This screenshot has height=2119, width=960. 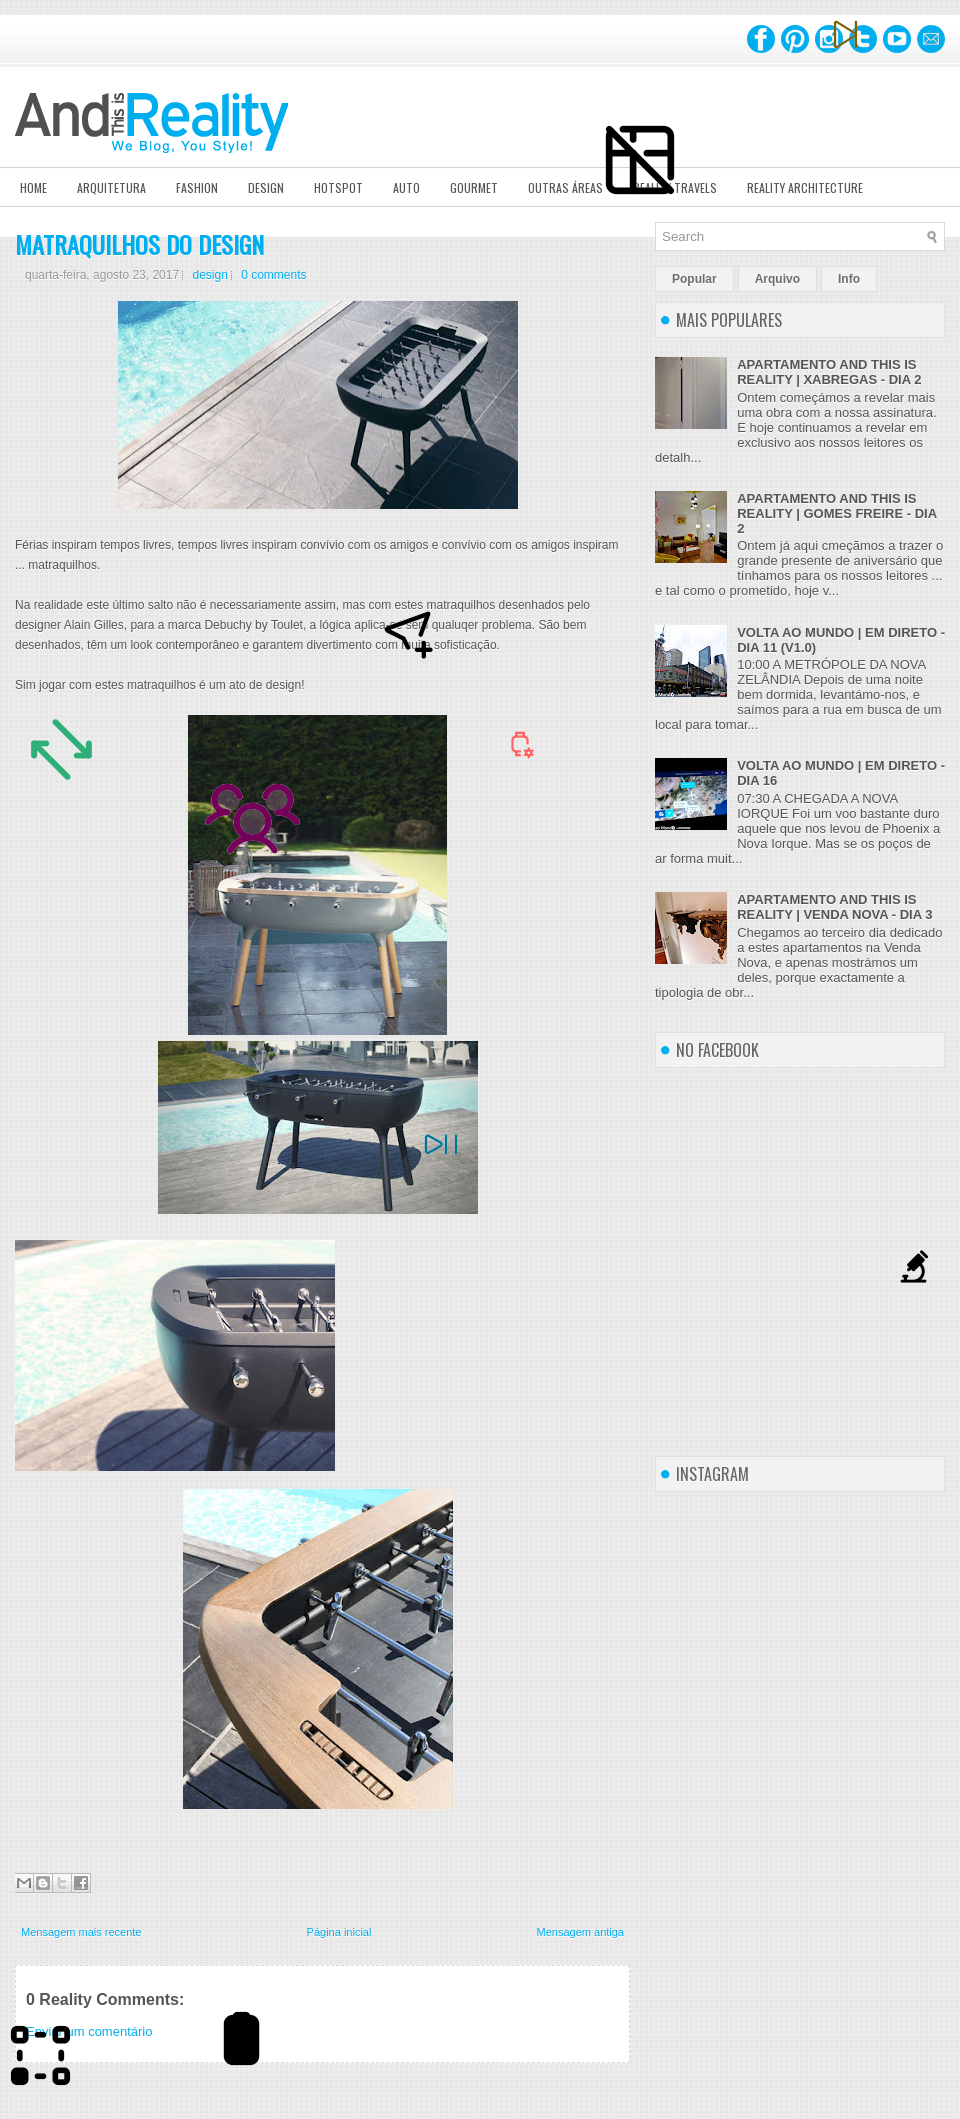 What do you see at coordinates (640, 160) in the screenshot?
I see `disable table view` at bounding box center [640, 160].